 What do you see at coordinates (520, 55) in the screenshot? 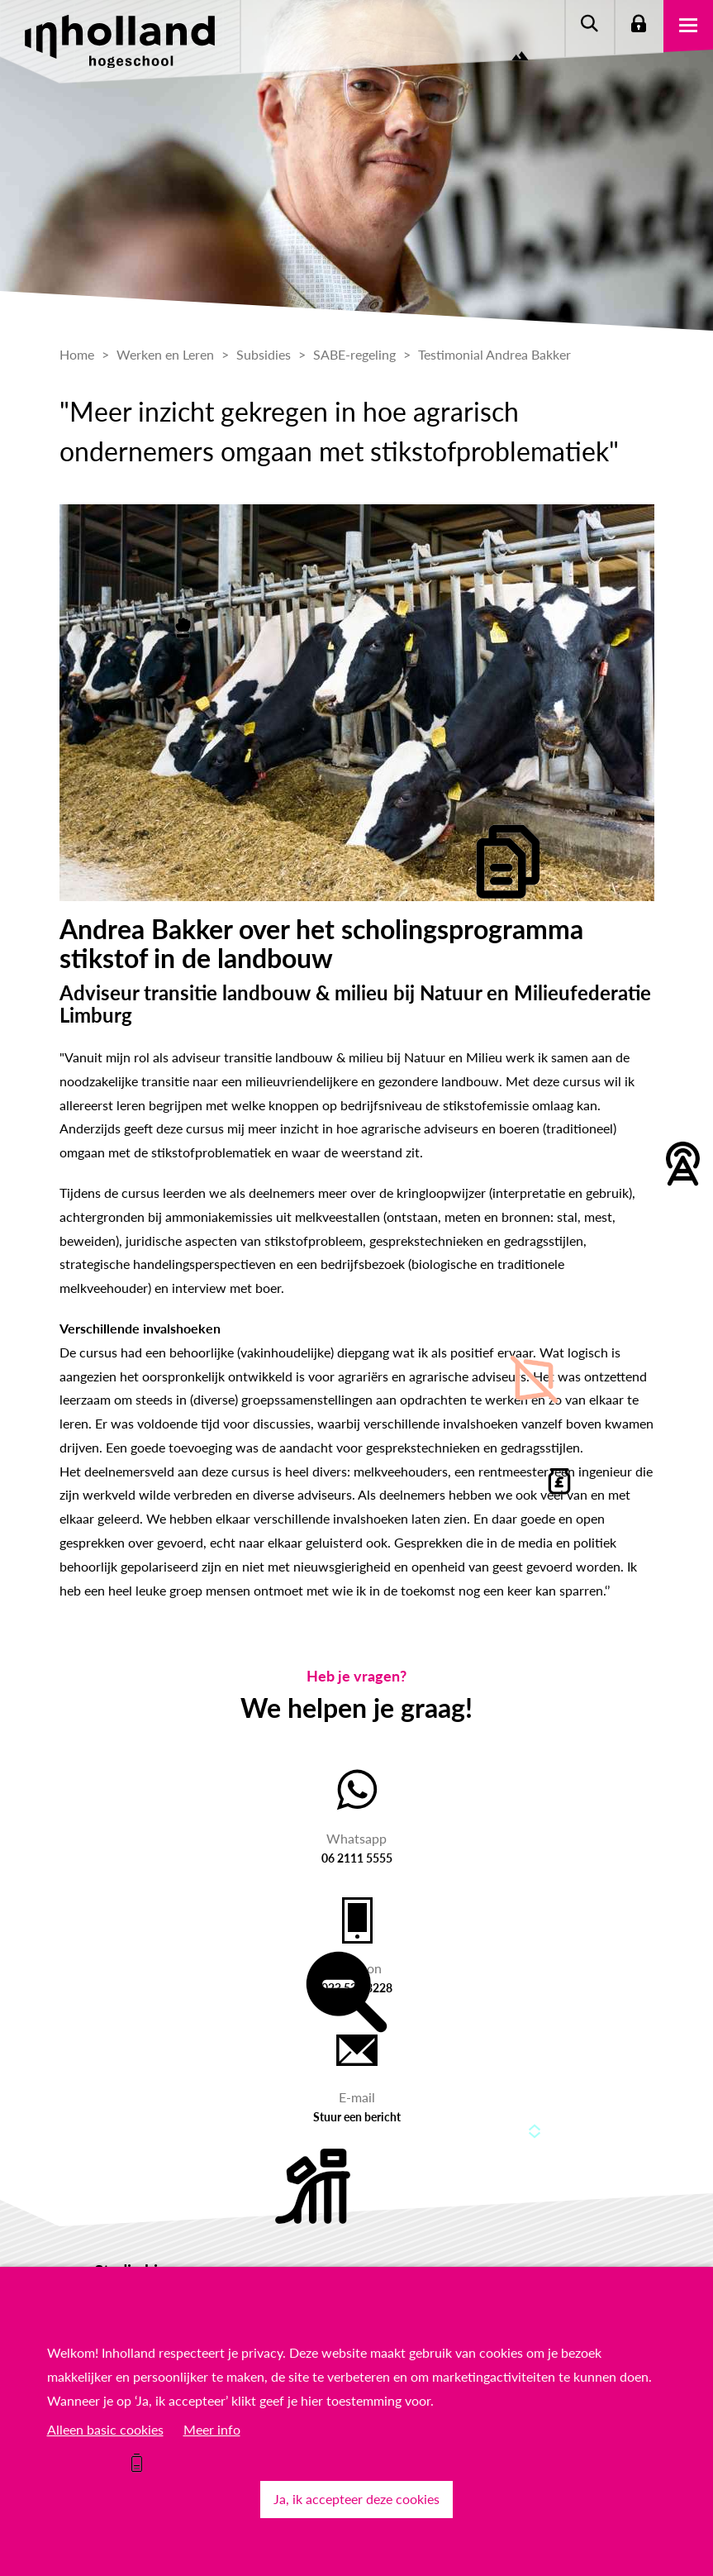
I see `view landscape or nature photos` at bounding box center [520, 55].